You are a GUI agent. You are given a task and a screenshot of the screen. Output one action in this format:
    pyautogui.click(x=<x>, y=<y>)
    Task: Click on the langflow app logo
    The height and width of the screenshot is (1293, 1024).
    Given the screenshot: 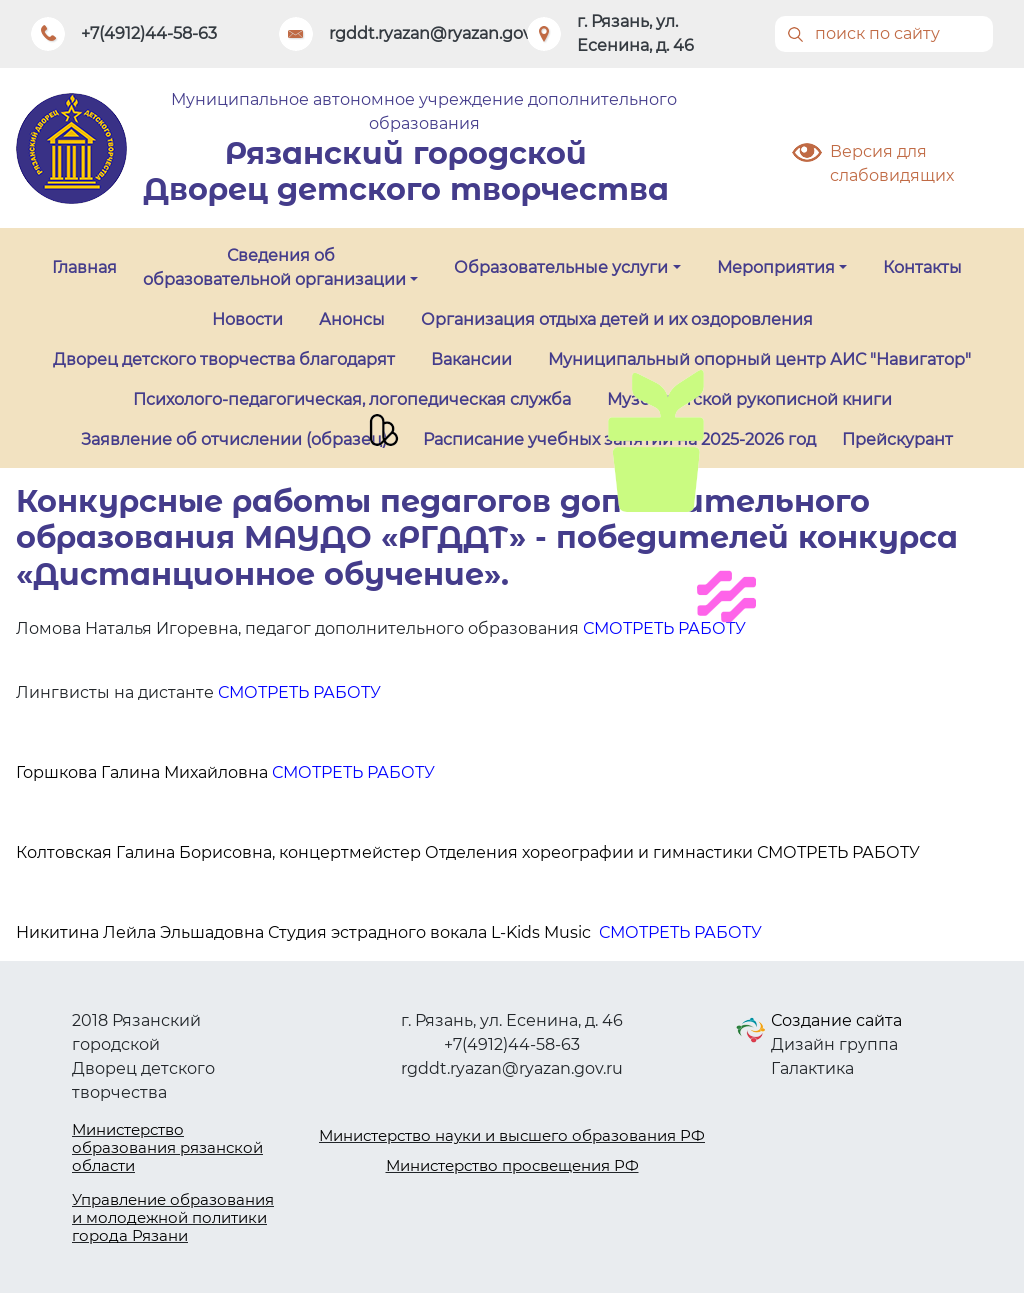 What is the action you would take?
    pyautogui.click(x=726, y=596)
    